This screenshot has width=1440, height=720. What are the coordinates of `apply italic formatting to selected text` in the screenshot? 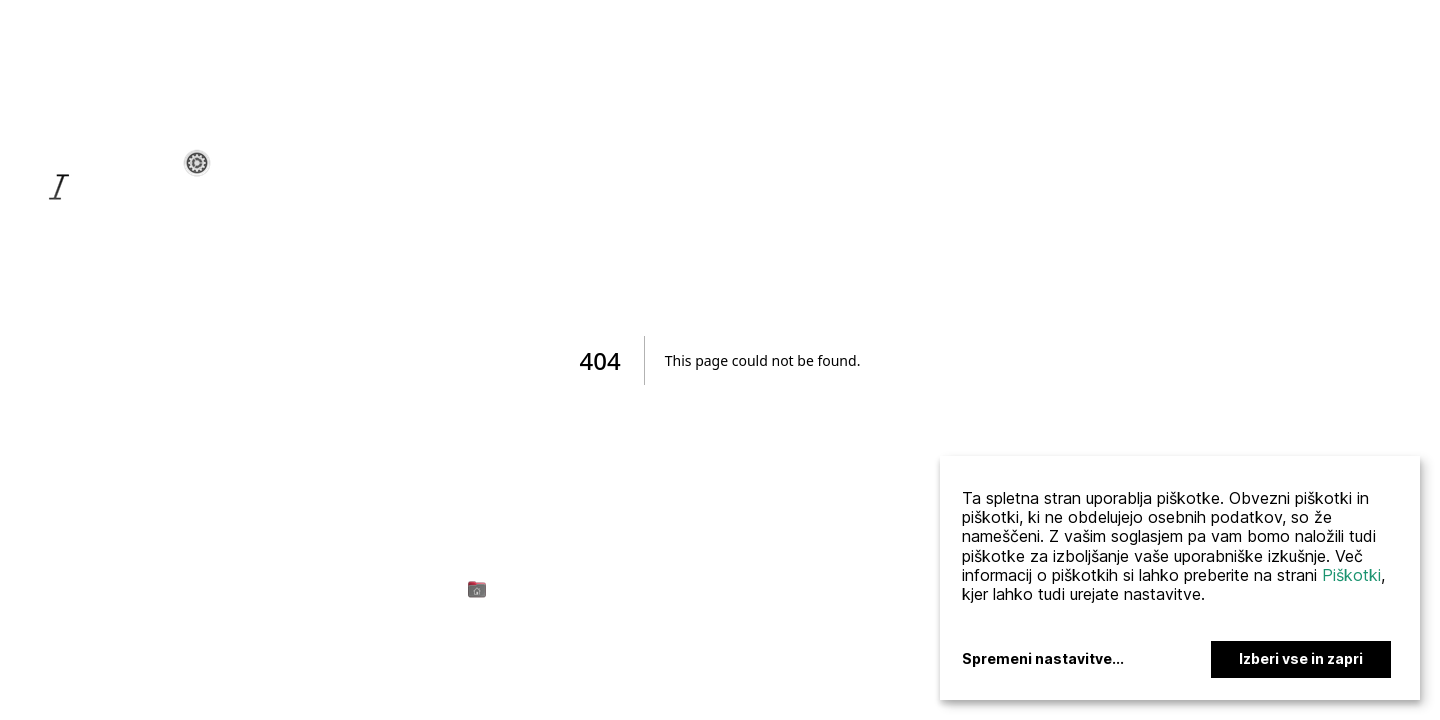 It's located at (59, 187).